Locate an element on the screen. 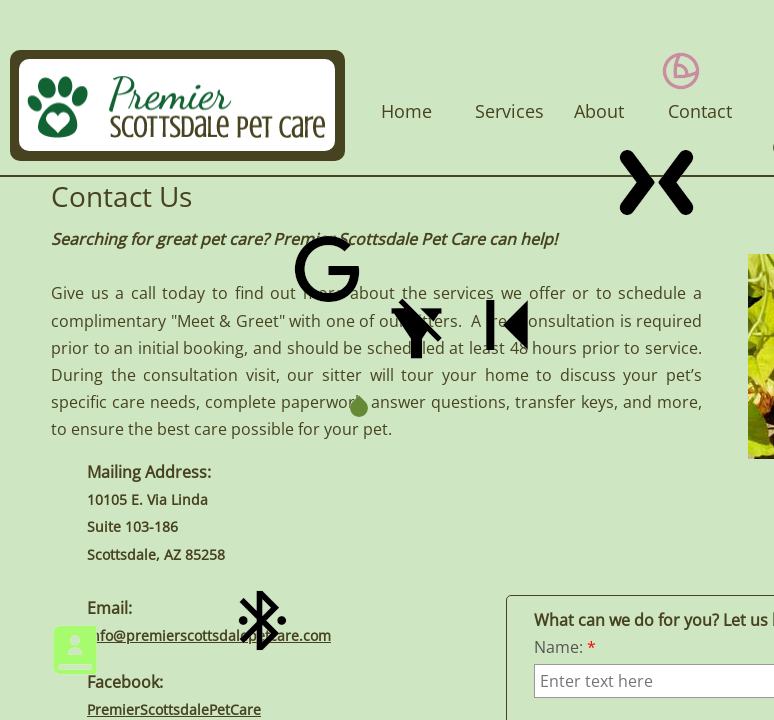  select a color from a palette or color picker is located at coordinates (359, 407).